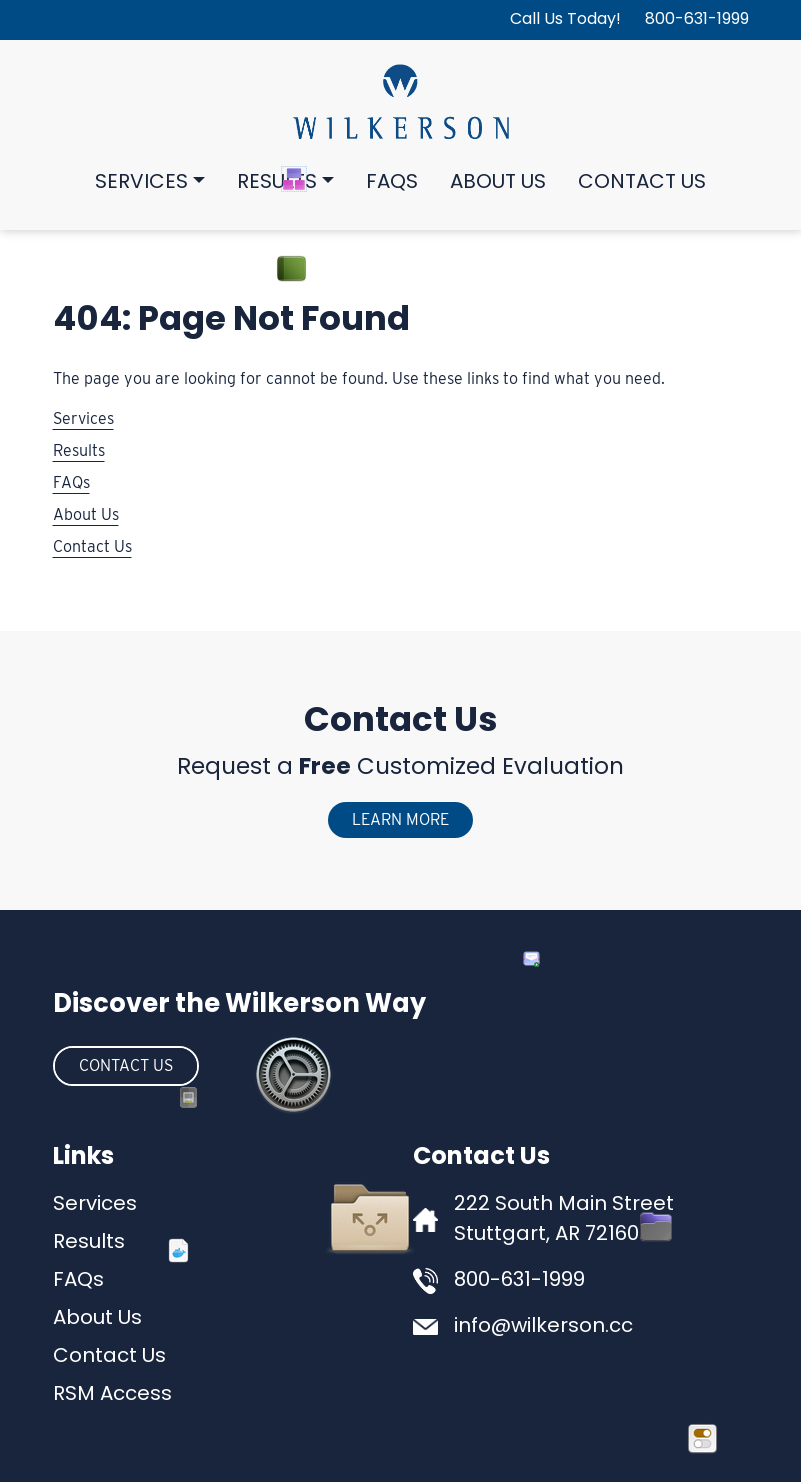 The image size is (801, 1482). I want to click on NES game ROM file, so click(188, 1097).